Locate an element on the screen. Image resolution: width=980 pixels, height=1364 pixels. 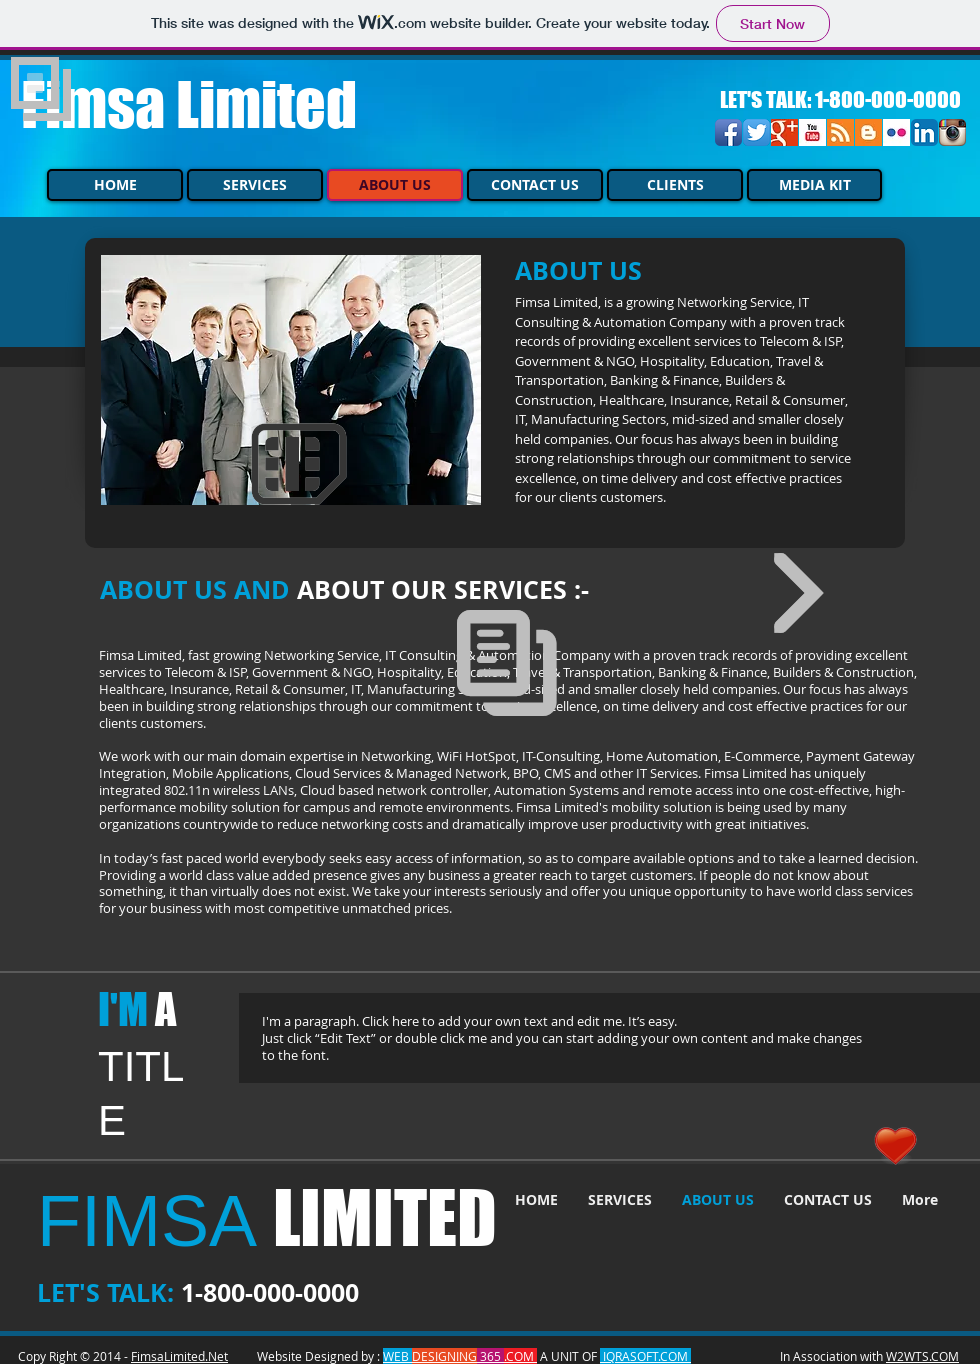
view documents or files is located at coordinates (510, 663).